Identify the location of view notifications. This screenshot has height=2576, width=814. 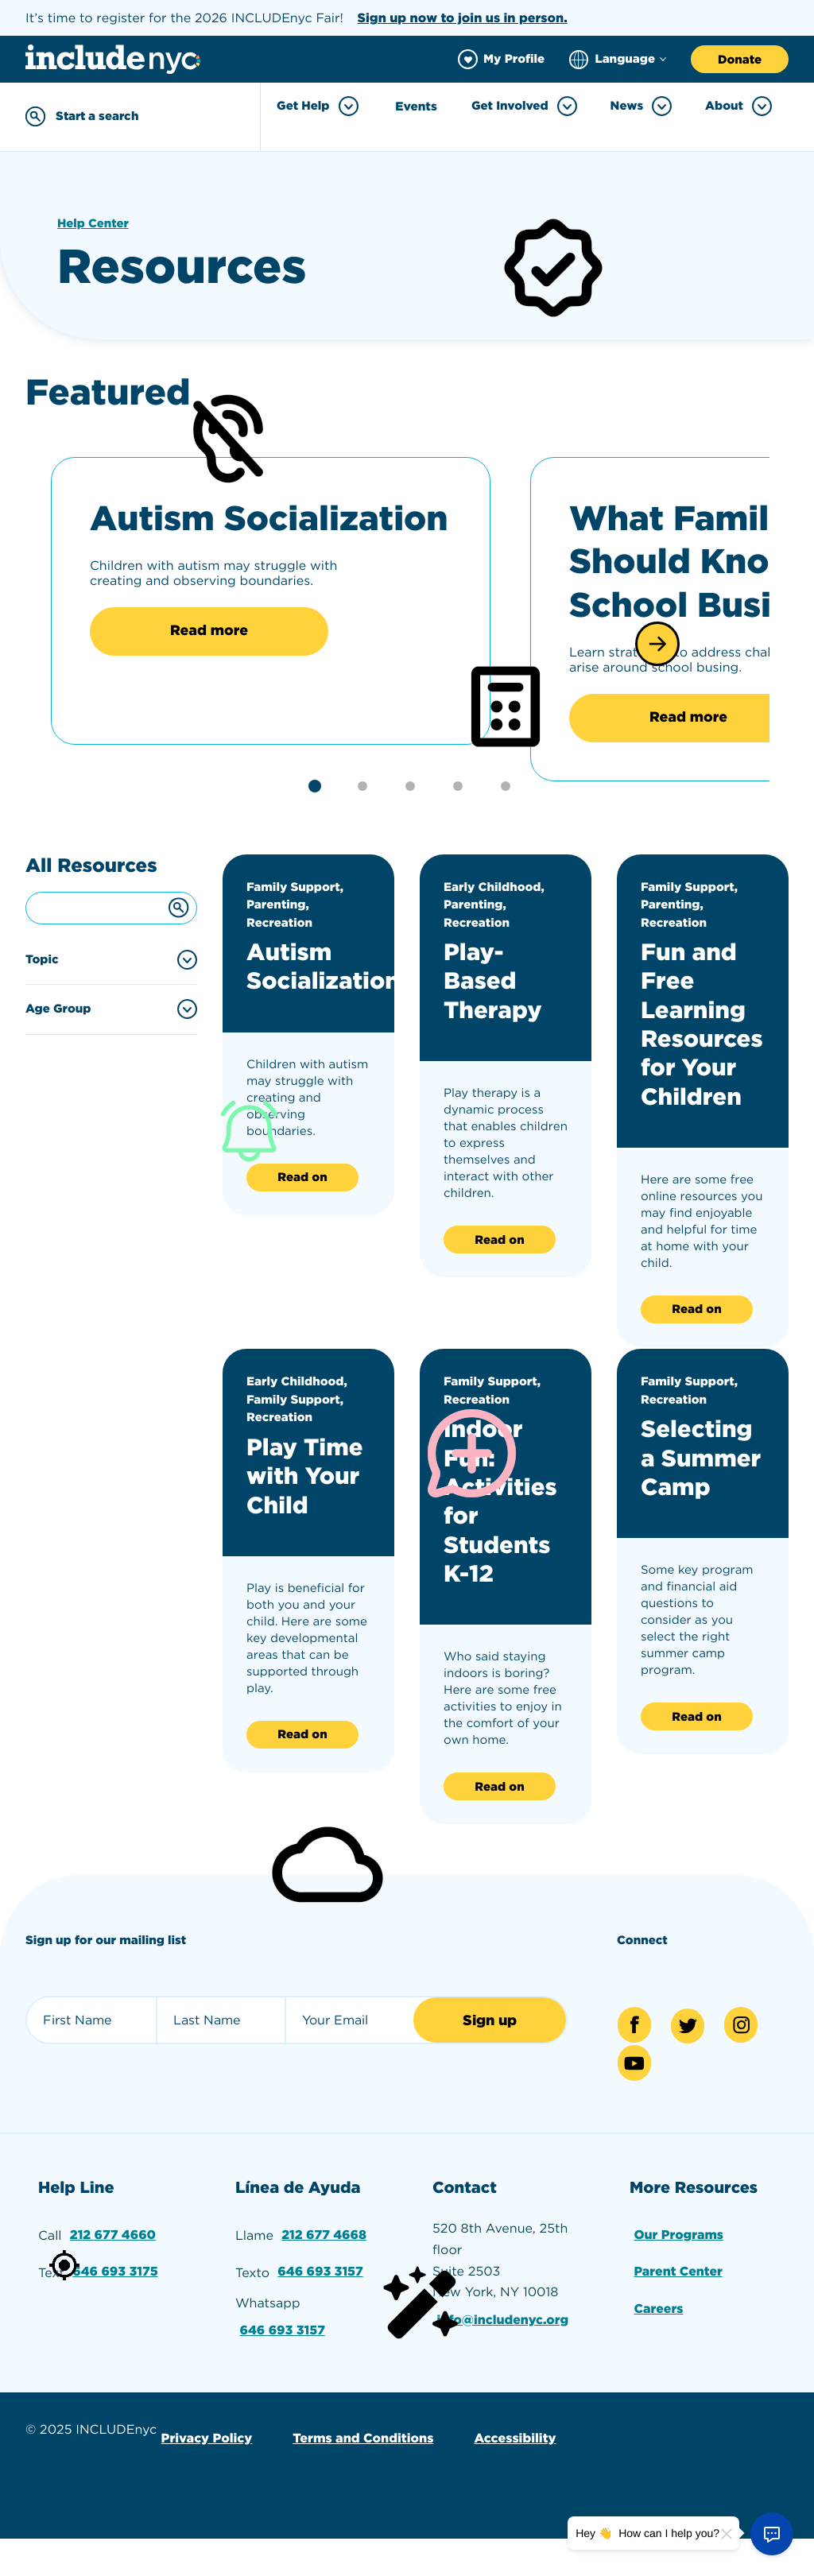
(249, 1132).